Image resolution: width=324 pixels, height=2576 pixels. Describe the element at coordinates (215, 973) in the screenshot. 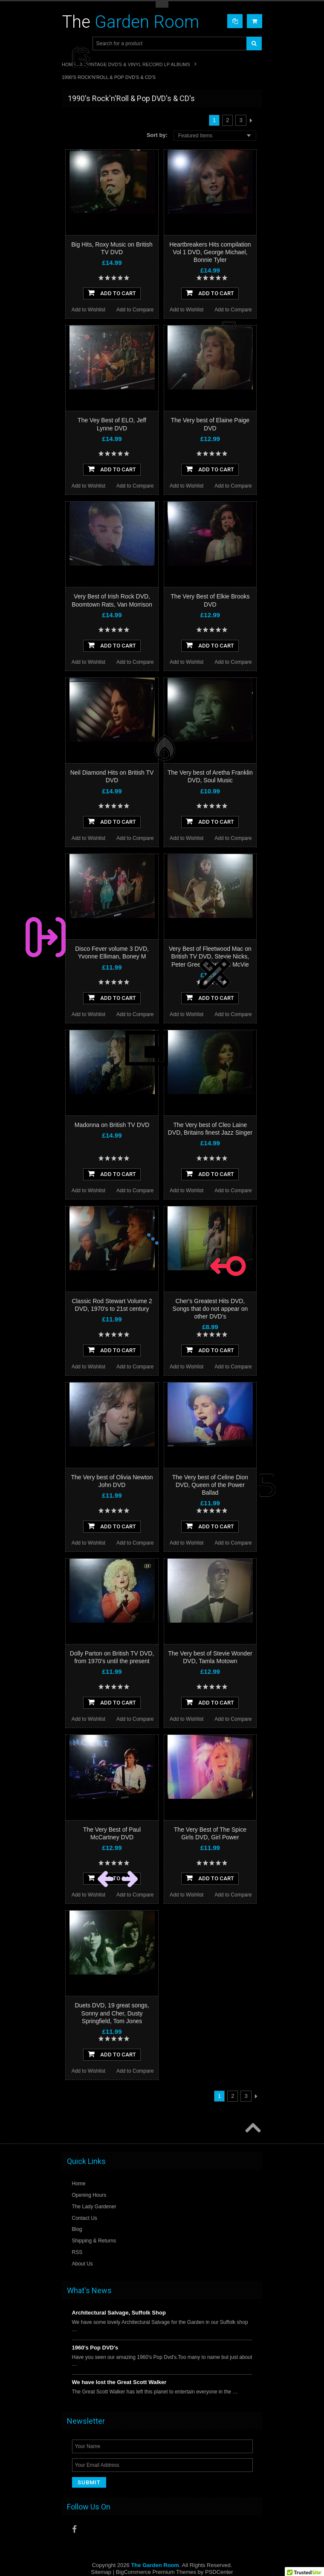

I see `access design tools or editing options` at that location.